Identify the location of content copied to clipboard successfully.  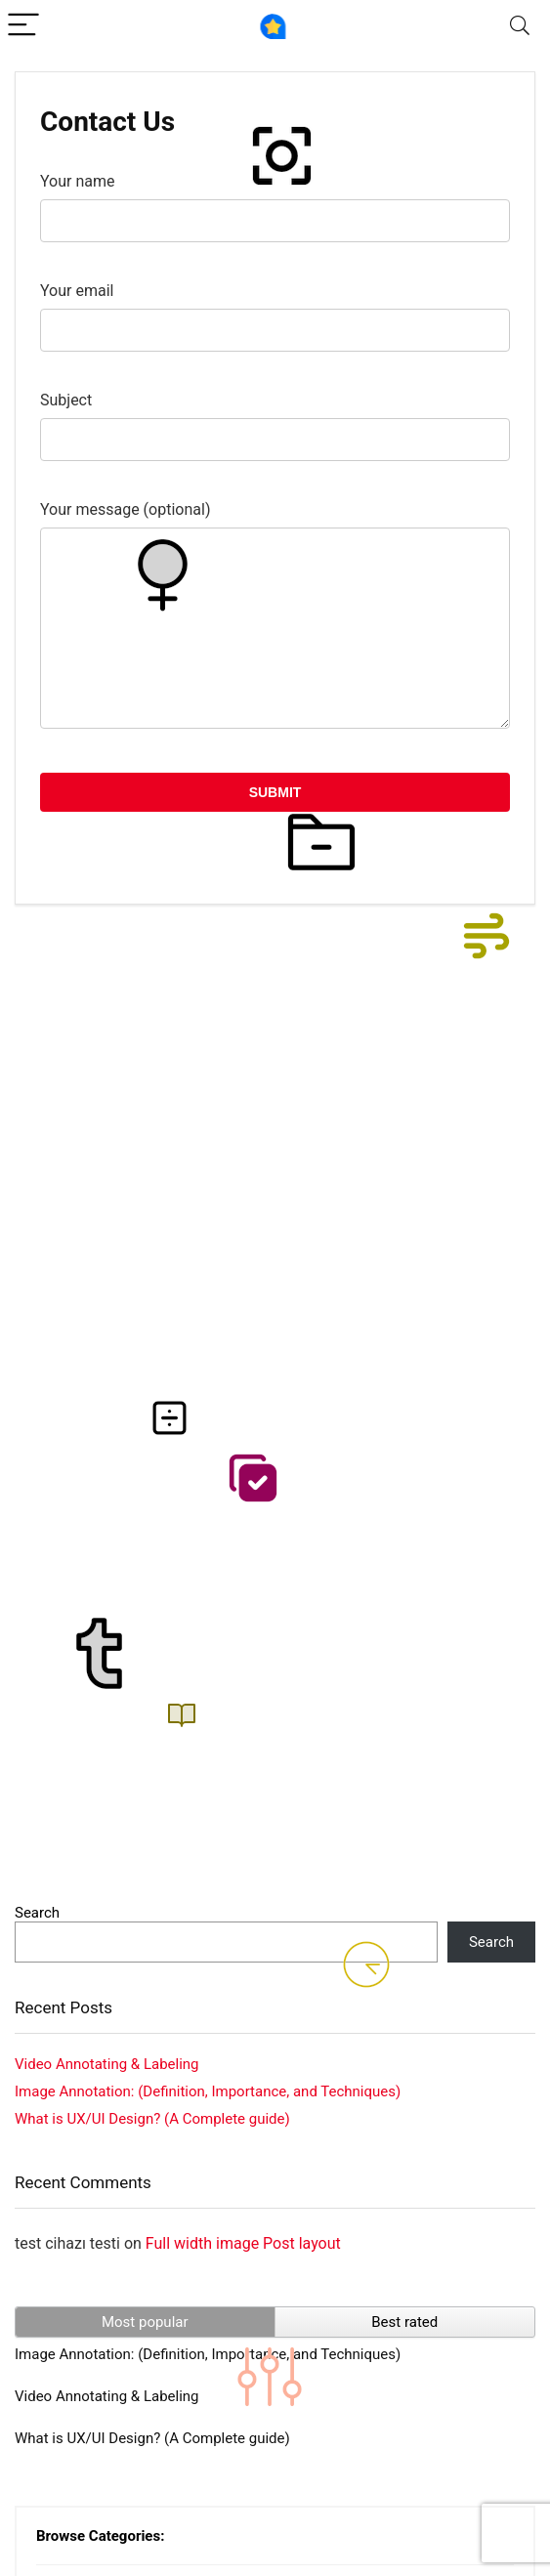
(253, 1478).